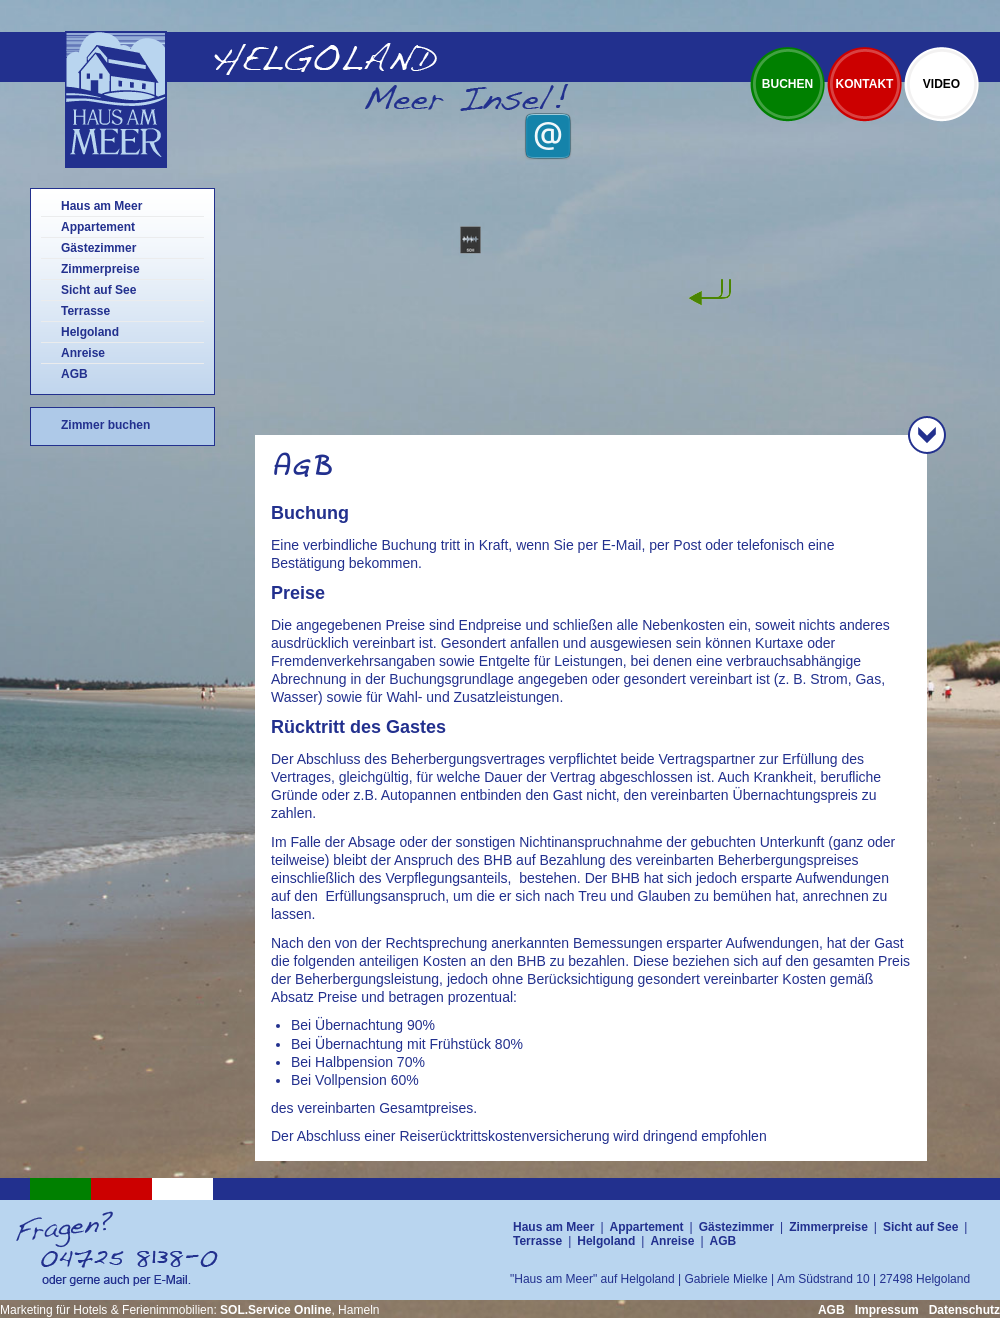 Image resolution: width=1000 pixels, height=1318 pixels. I want to click on reply to all recipients in an email thread, so click(709, 289).